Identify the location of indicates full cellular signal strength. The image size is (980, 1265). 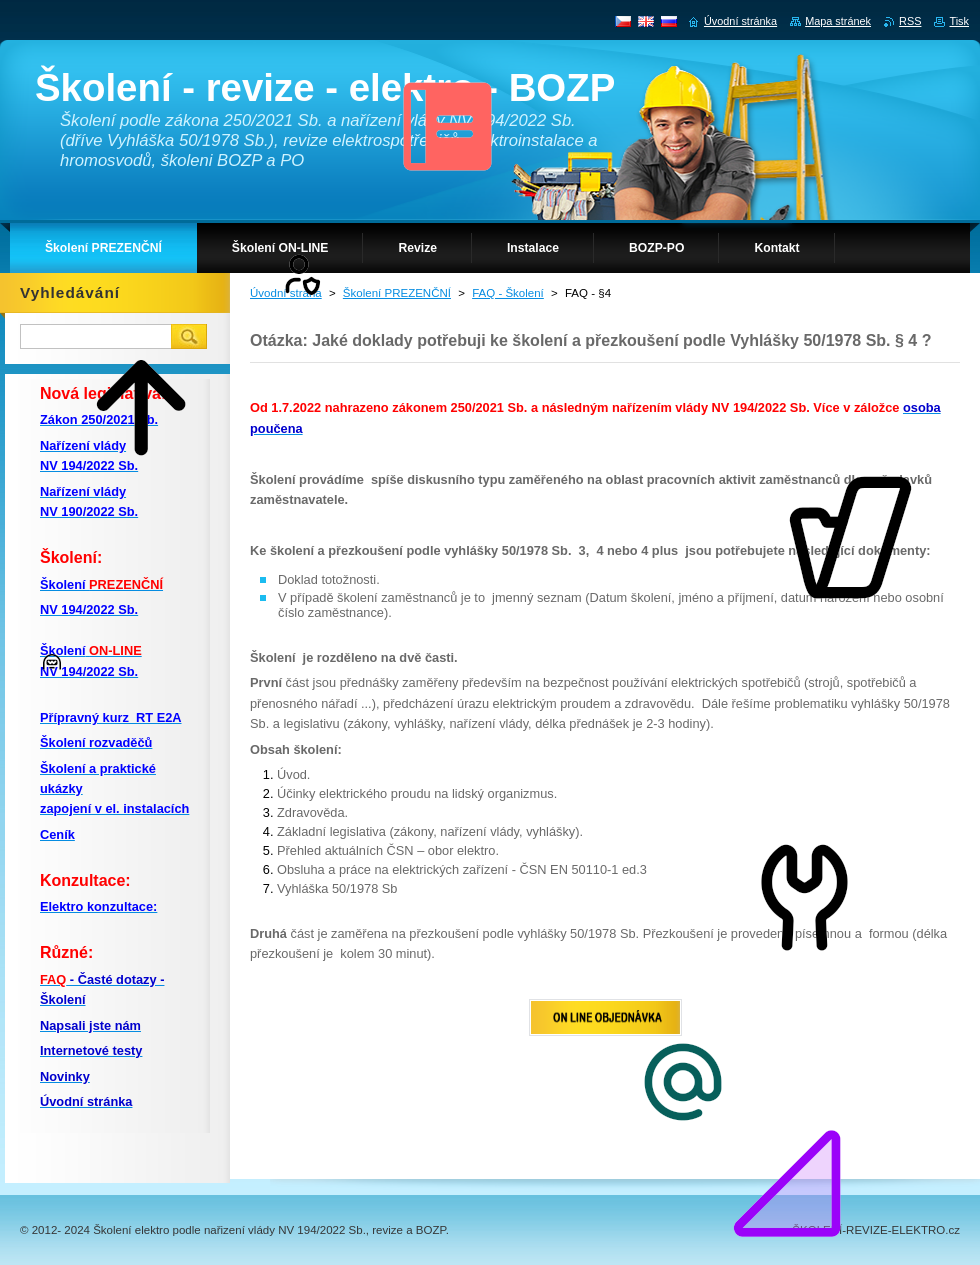
(796, 1188).